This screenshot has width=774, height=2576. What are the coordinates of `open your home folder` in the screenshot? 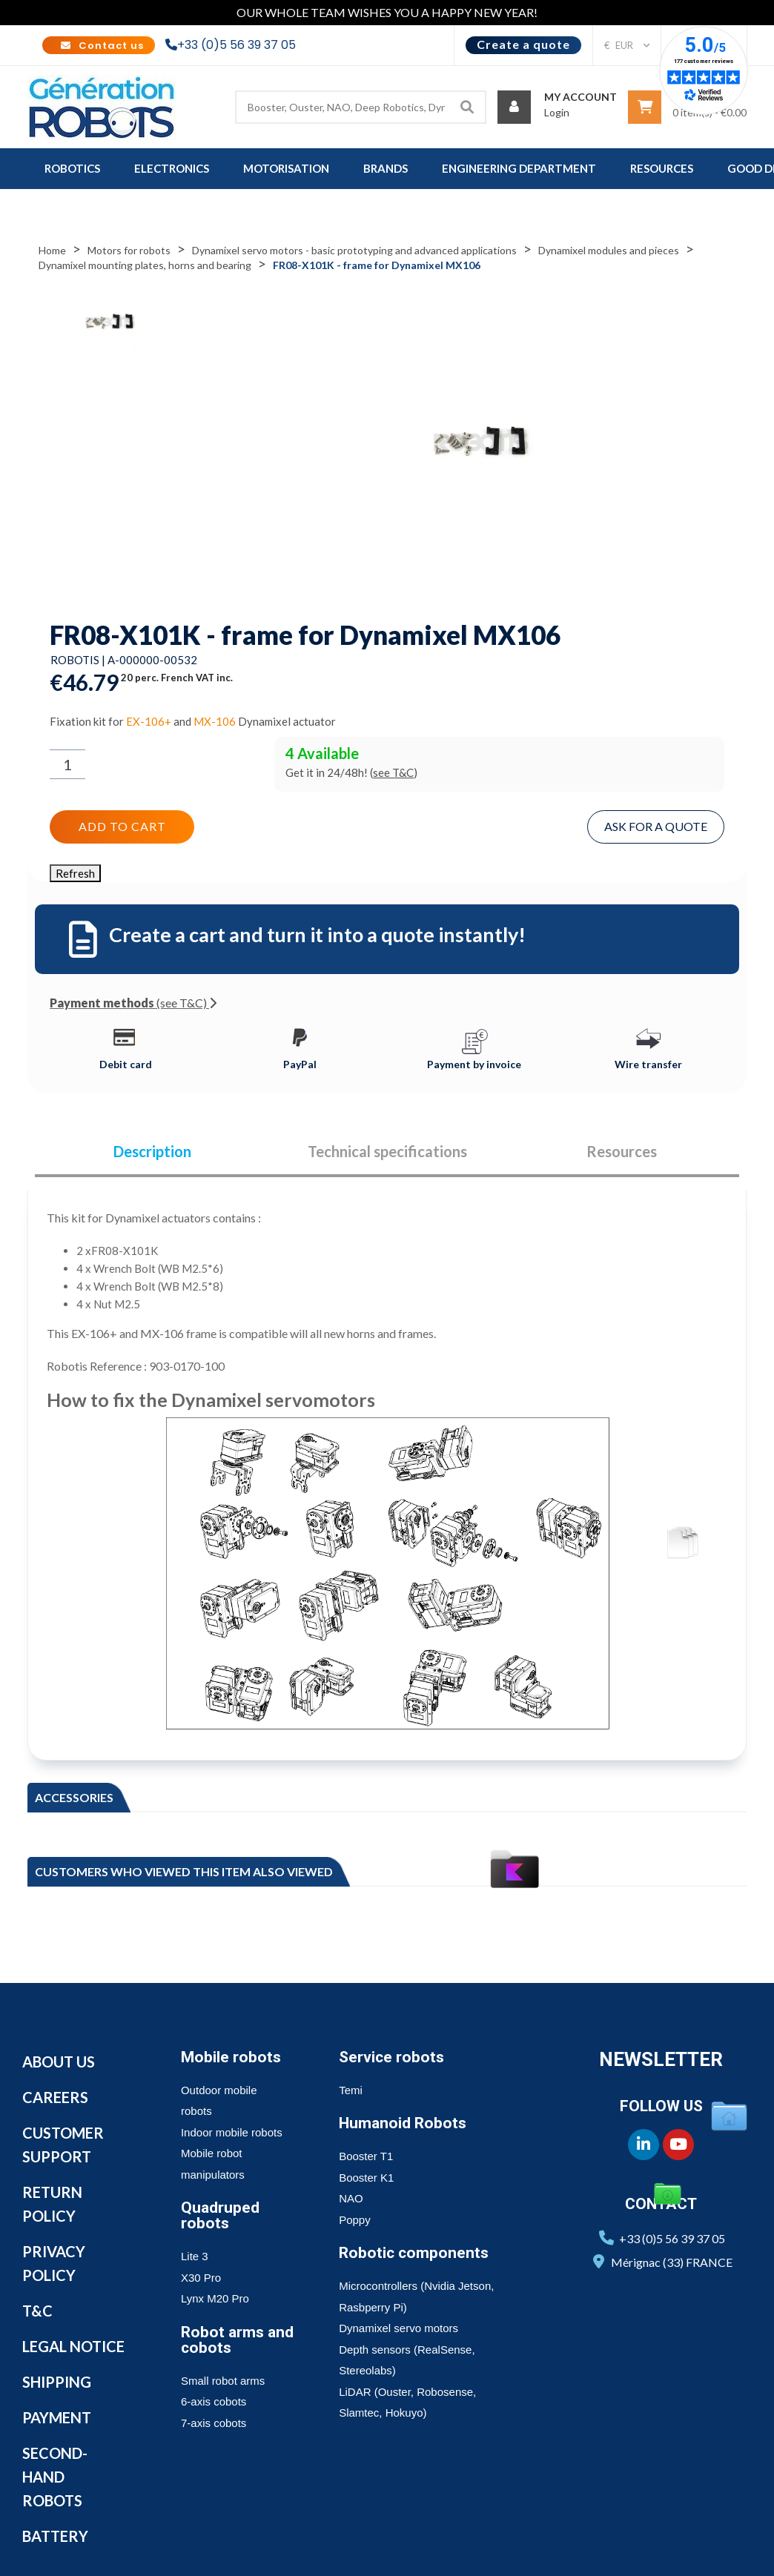 It's located at (729, 2116).